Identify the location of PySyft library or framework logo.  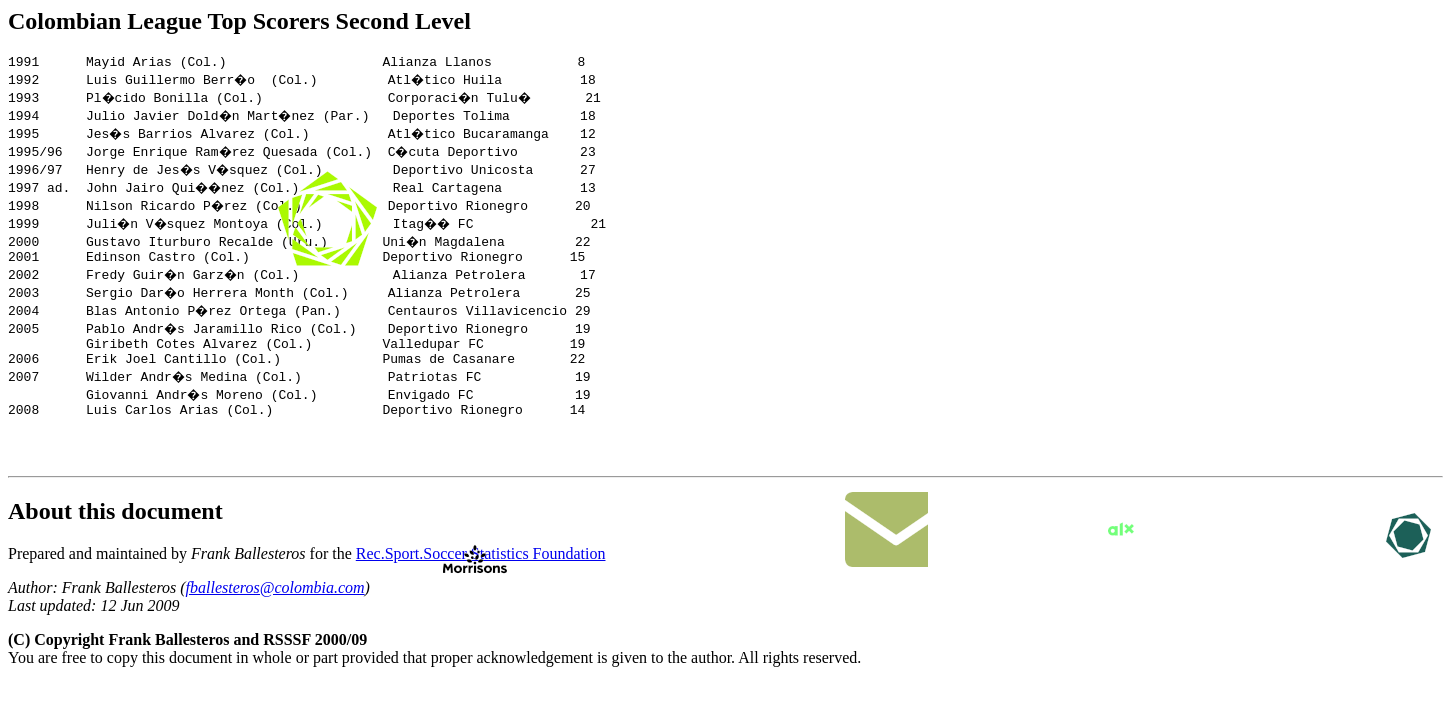
(327, 218).